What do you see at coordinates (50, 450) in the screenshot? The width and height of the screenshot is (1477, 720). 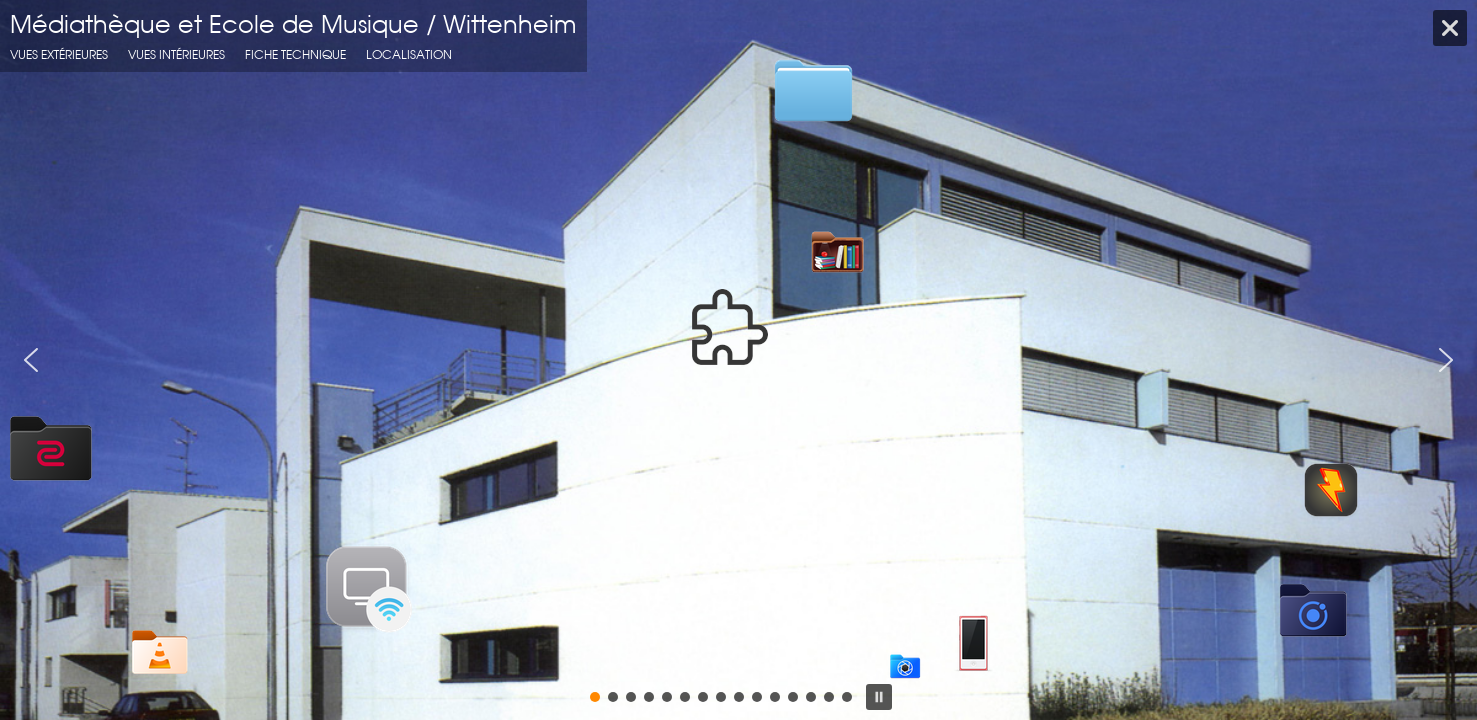 I see `folder containing BenQ ZOWIE gaming peripherals software or drivers` at bounding box center [50, 450].